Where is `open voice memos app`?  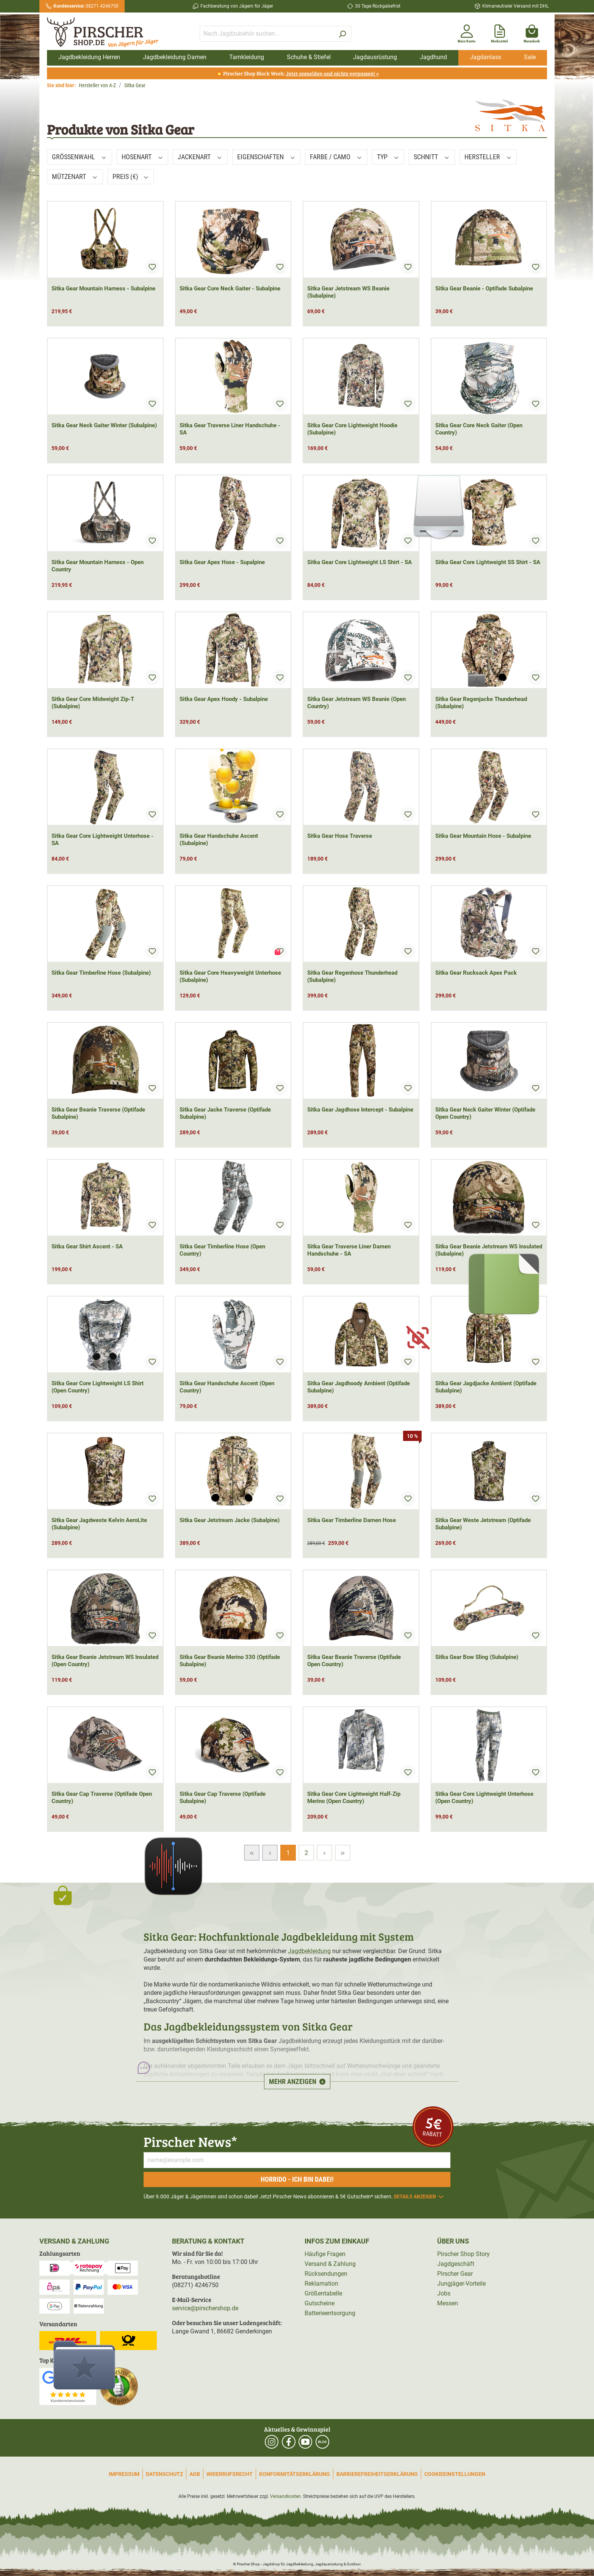
open voice memos app is located at coordinates (173, 1866).